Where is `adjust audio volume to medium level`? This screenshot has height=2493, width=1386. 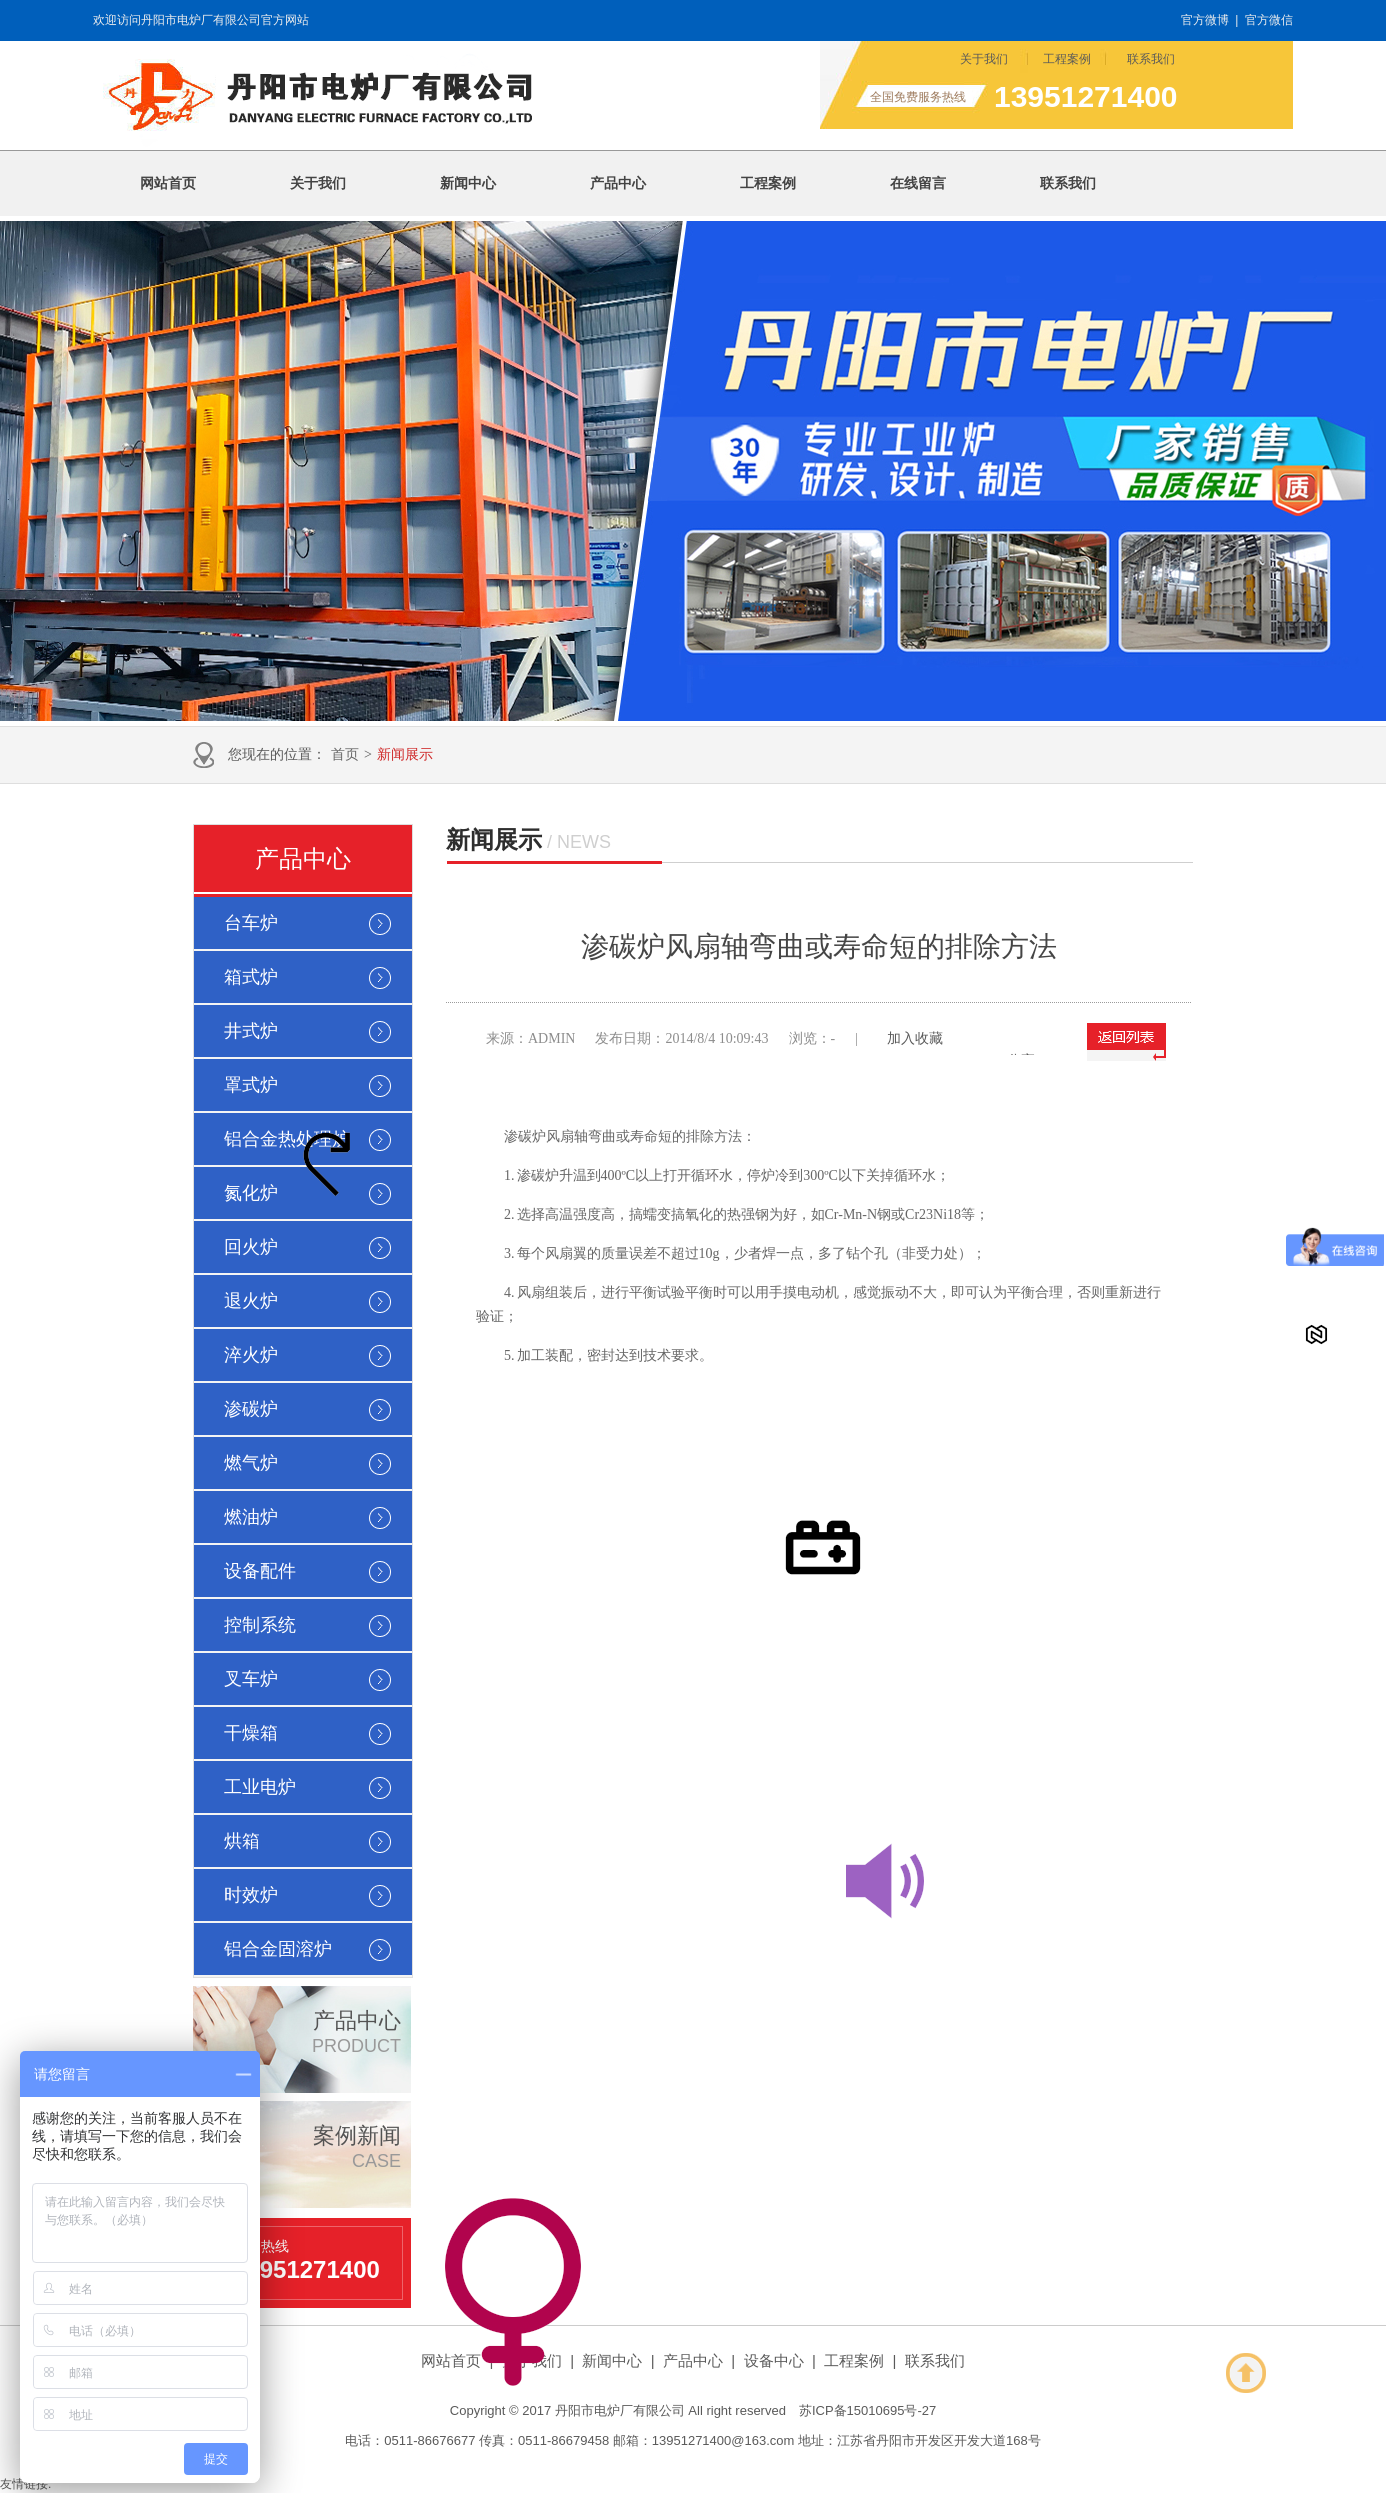
adjust audio volume to medium level is located at coordinates (885, 1881).